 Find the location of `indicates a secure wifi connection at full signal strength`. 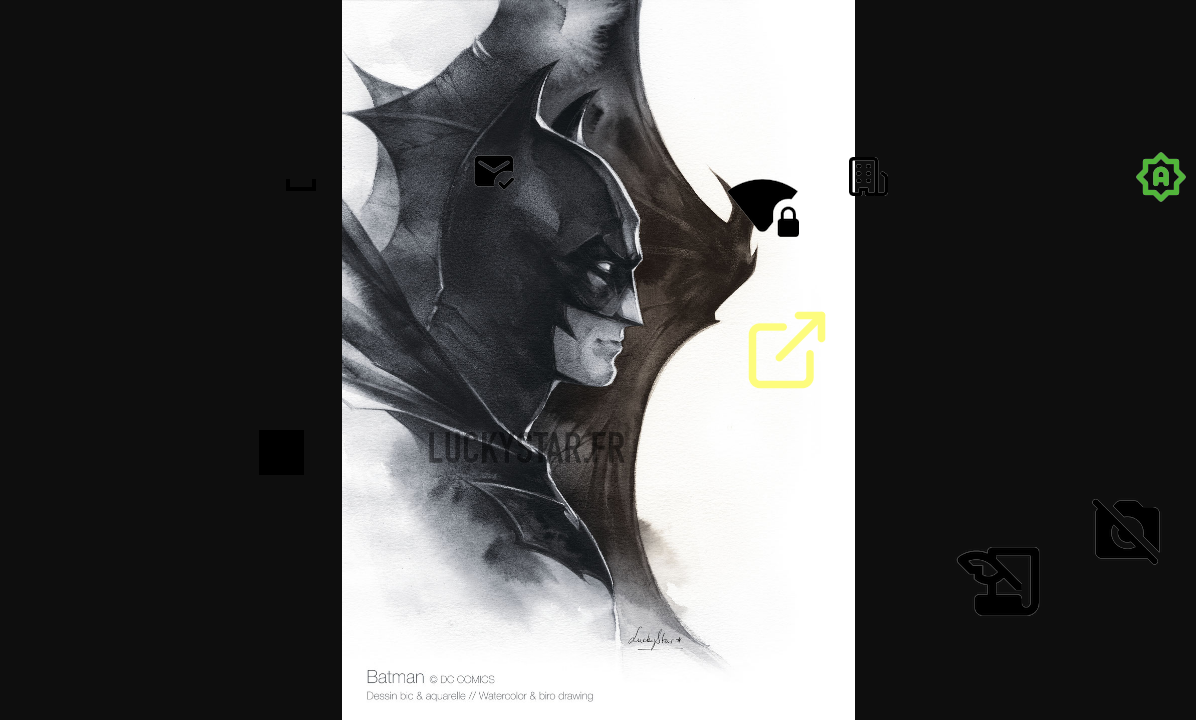

indicates a secure wifi connection at full signal strength is located at coordinates (762, 206).